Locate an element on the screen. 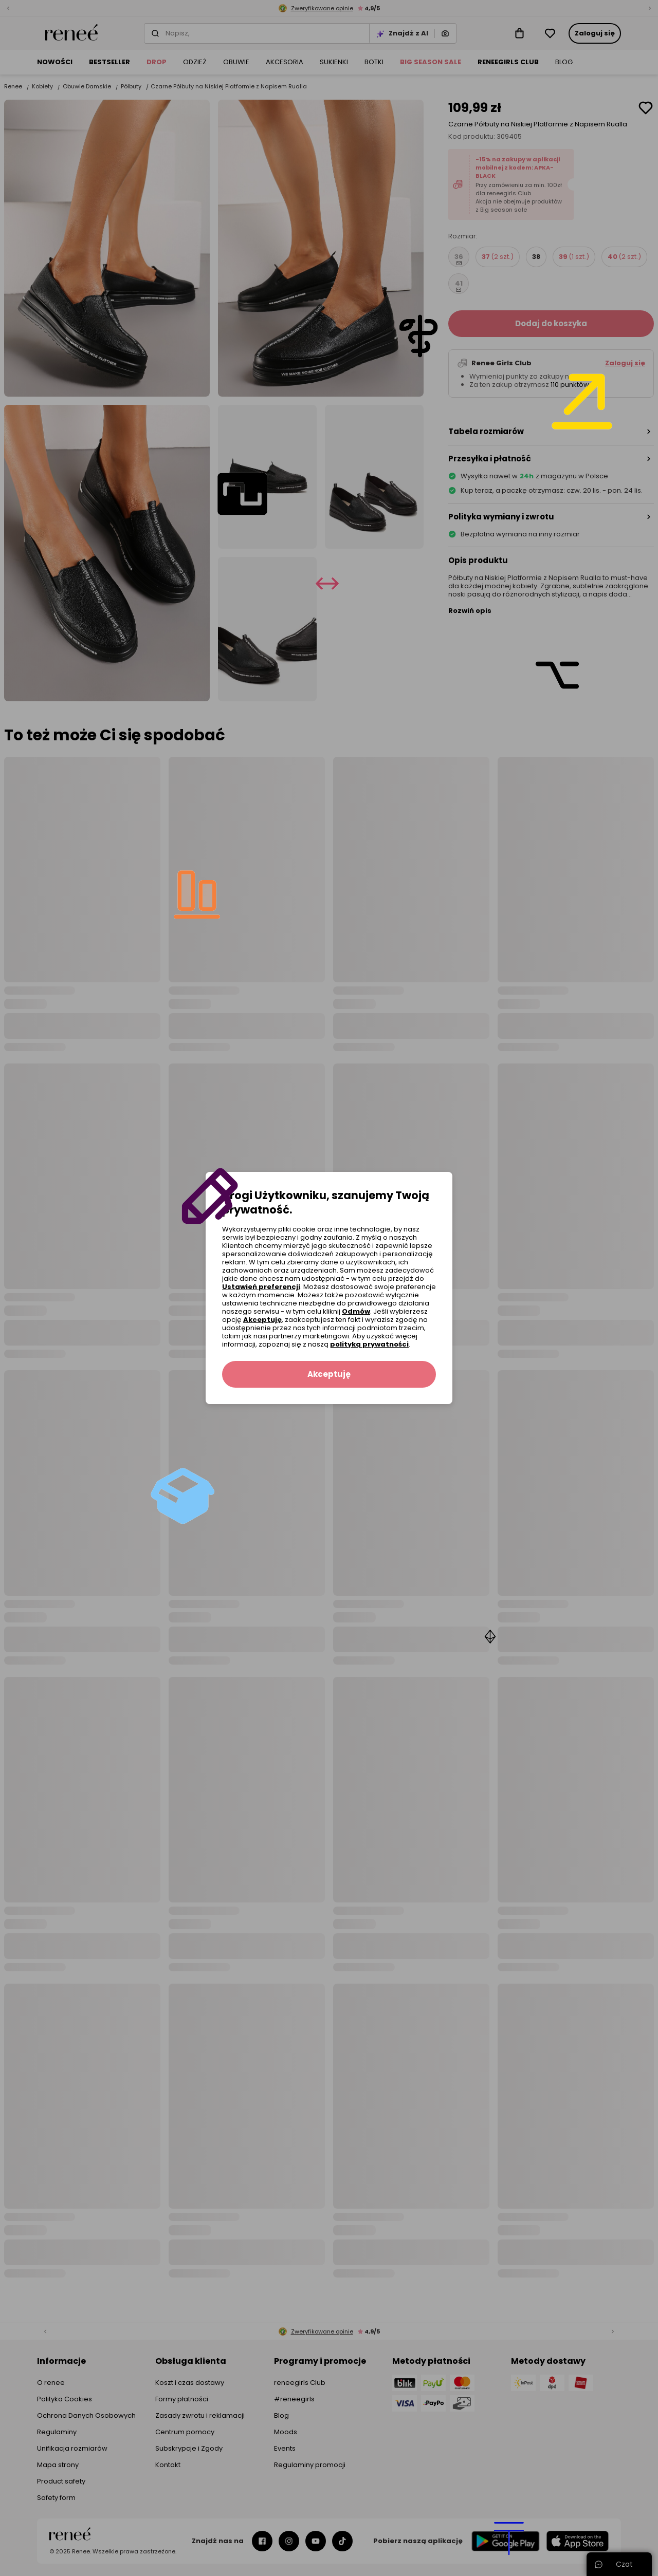  access health or medical services is located at coordinates (420, 336).